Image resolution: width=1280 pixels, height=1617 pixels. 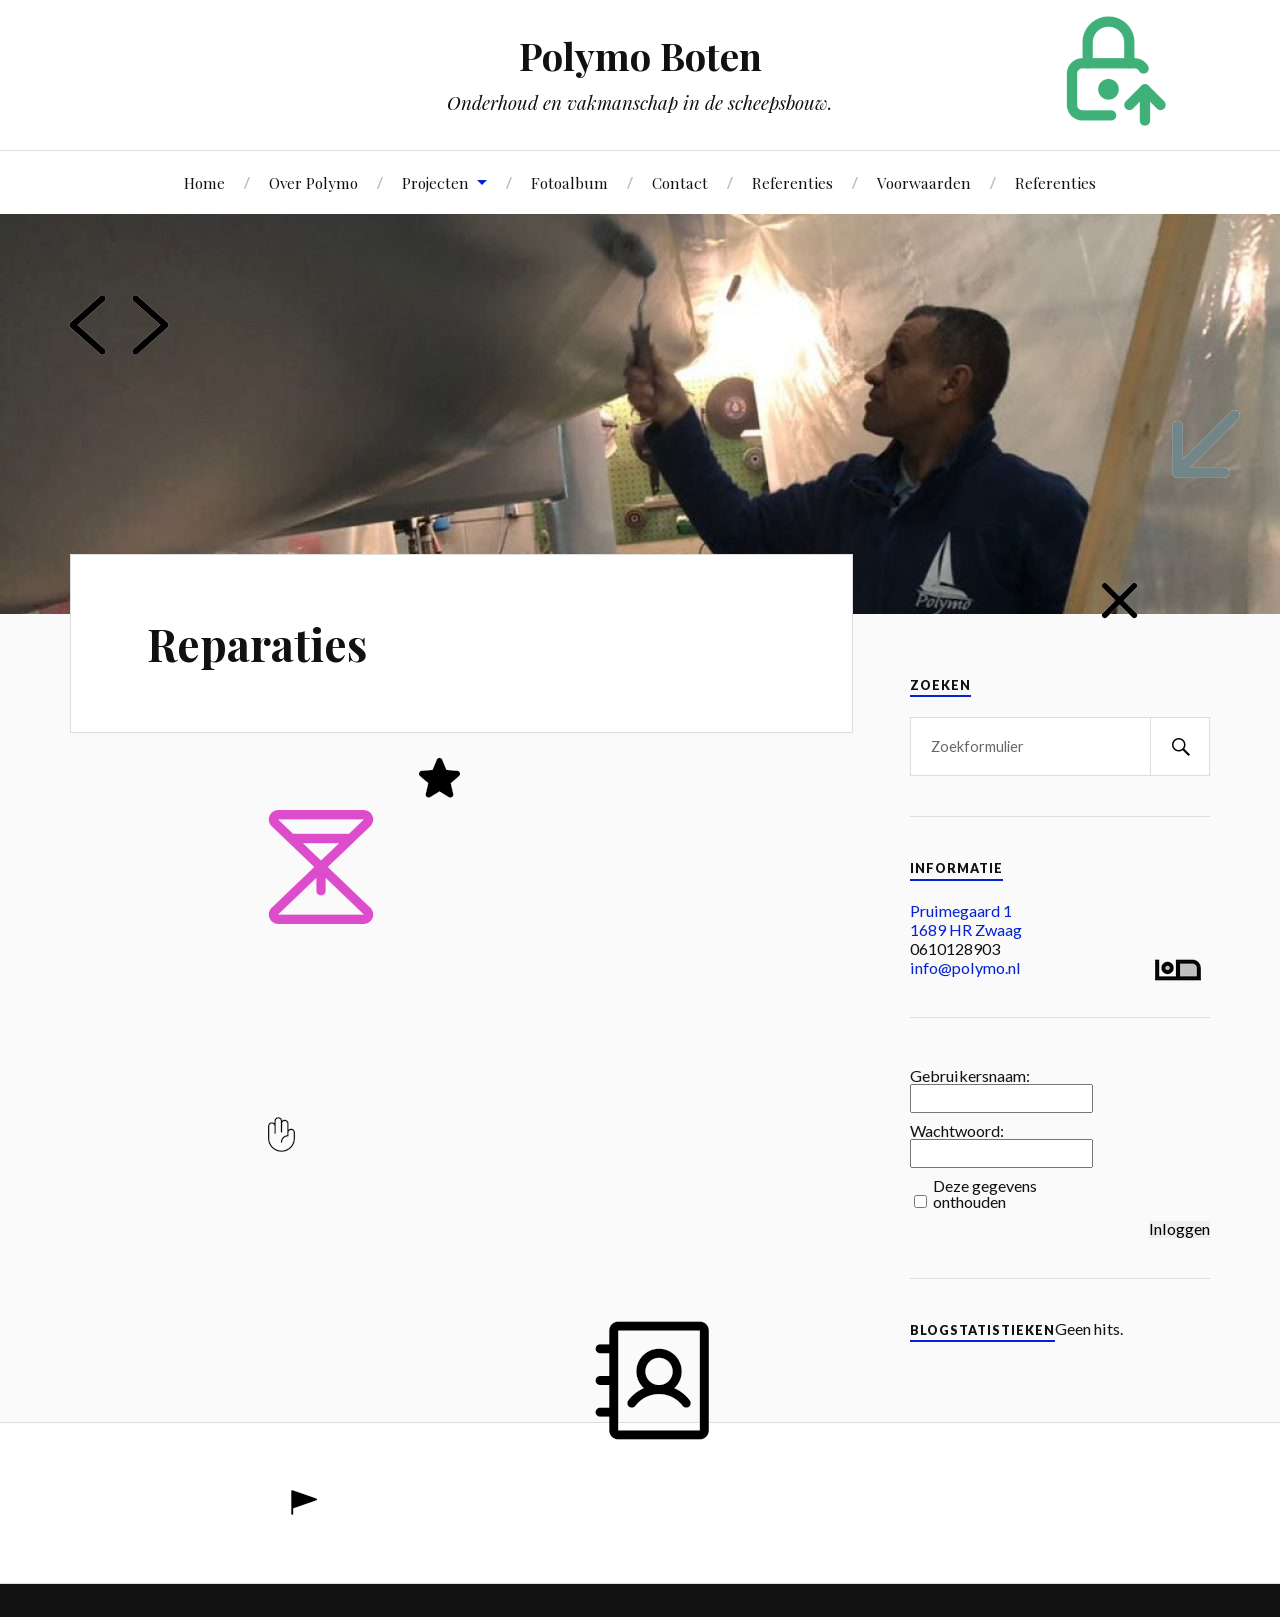 I want to click on select a first-class or business suite seat, so click(x=1178, y=970).